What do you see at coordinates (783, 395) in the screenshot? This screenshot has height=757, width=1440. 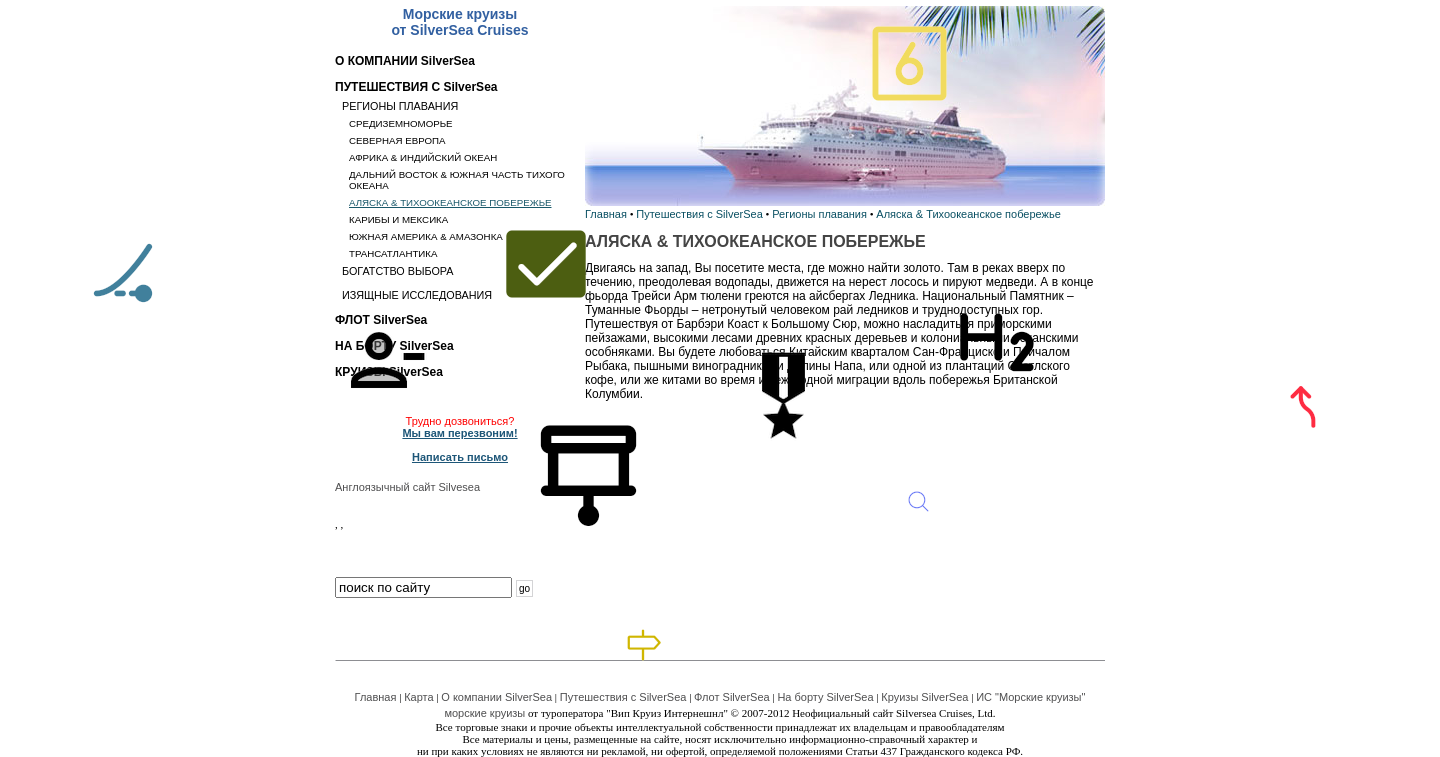 I see `view achievements or awards` at bounding box center [783, 395].